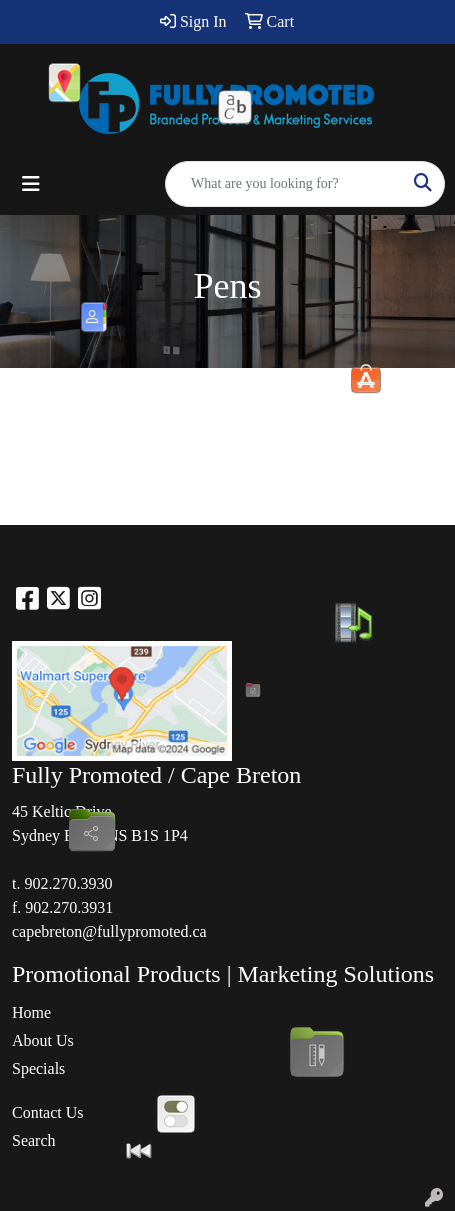  Describe the element at coordinates (366, 380) in the screenshot. I see `open ubuntu software center` at that location.